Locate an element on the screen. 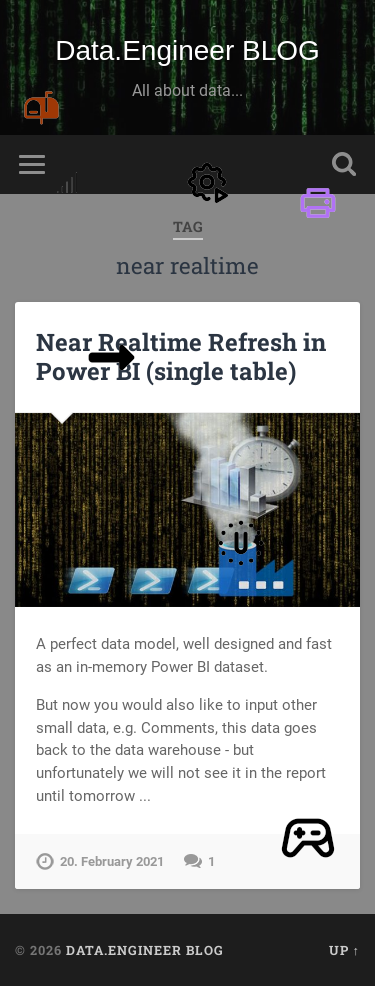 This screenshot has width=375, height=986. access your mailbox or inbox is located at coordinates (41, 108).